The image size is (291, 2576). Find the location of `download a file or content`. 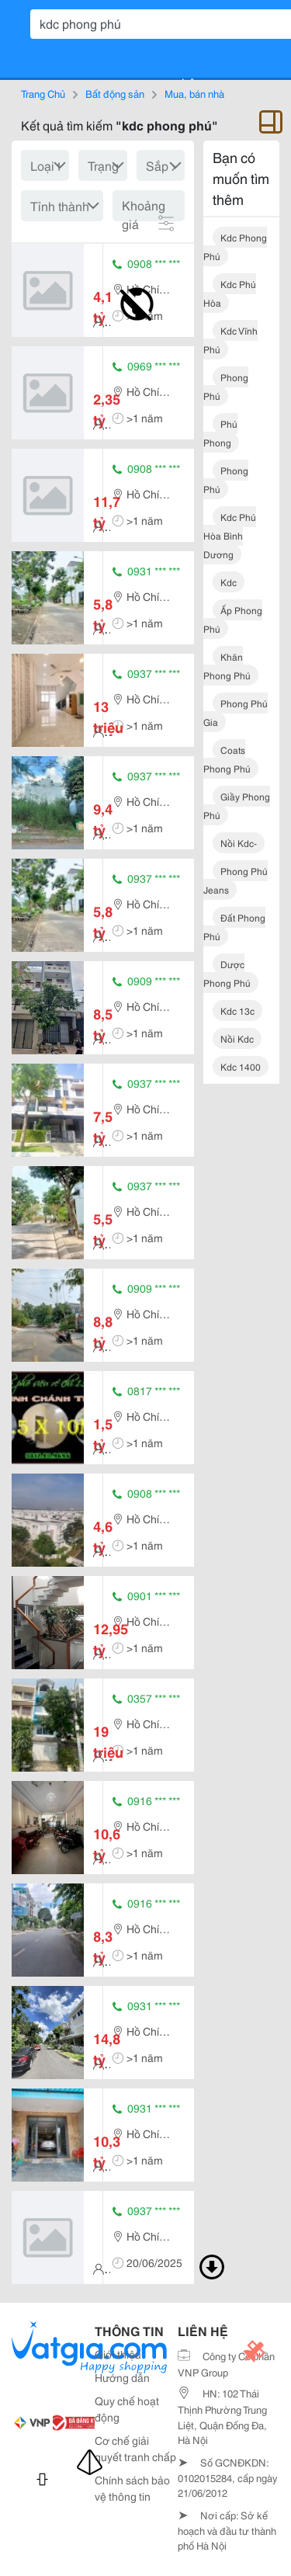

download a file or content is located at coordinates (212, 2267).